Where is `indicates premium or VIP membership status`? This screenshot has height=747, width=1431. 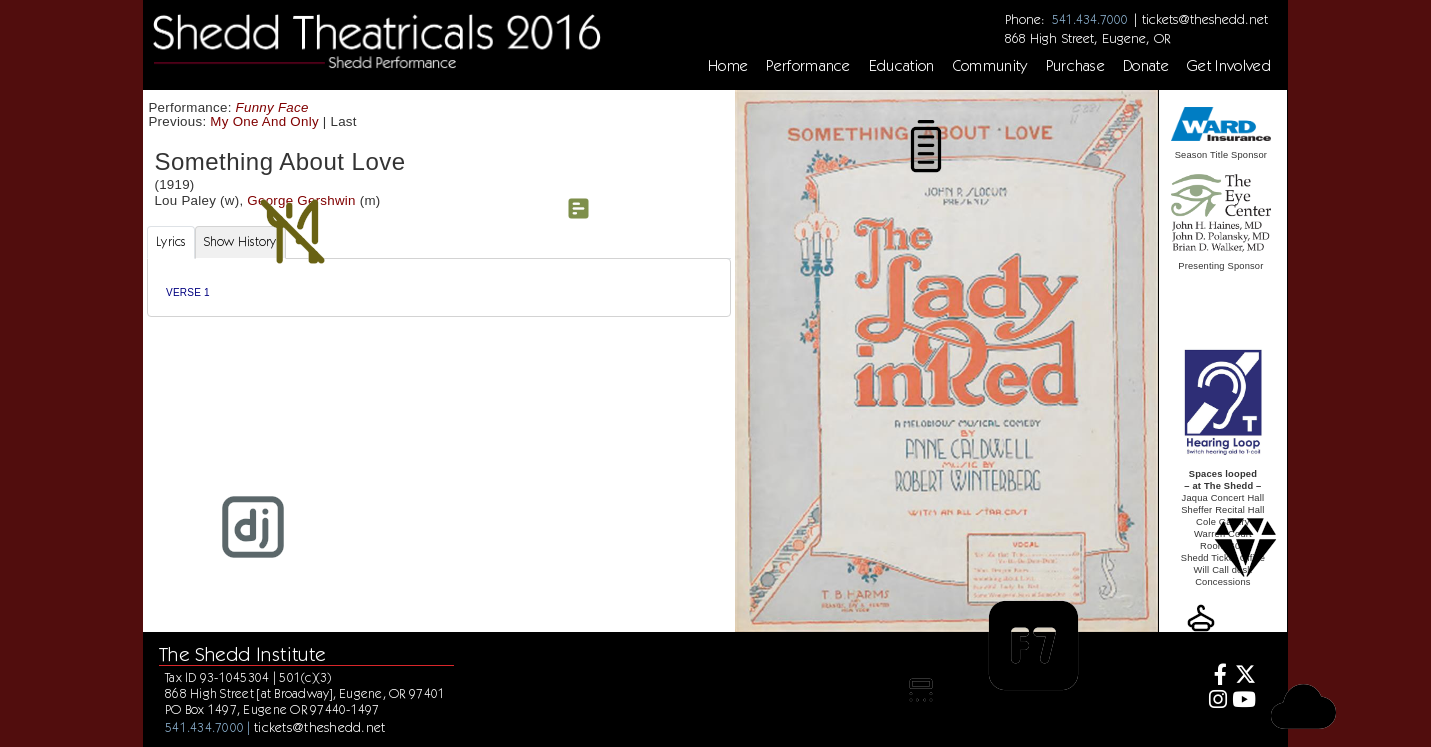
indicates premium or VIP membership status is located at coordinates (1245, 547).